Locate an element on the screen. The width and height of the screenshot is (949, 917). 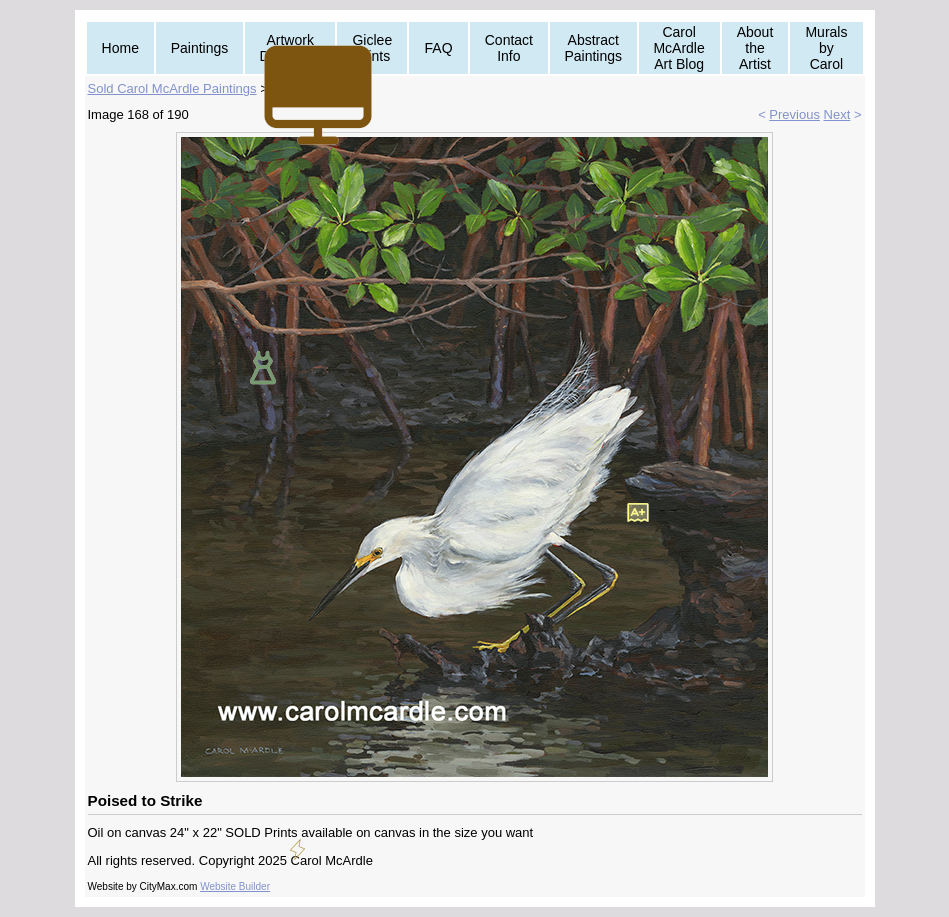
switch to desktop view is located at coordinates (318, 91).